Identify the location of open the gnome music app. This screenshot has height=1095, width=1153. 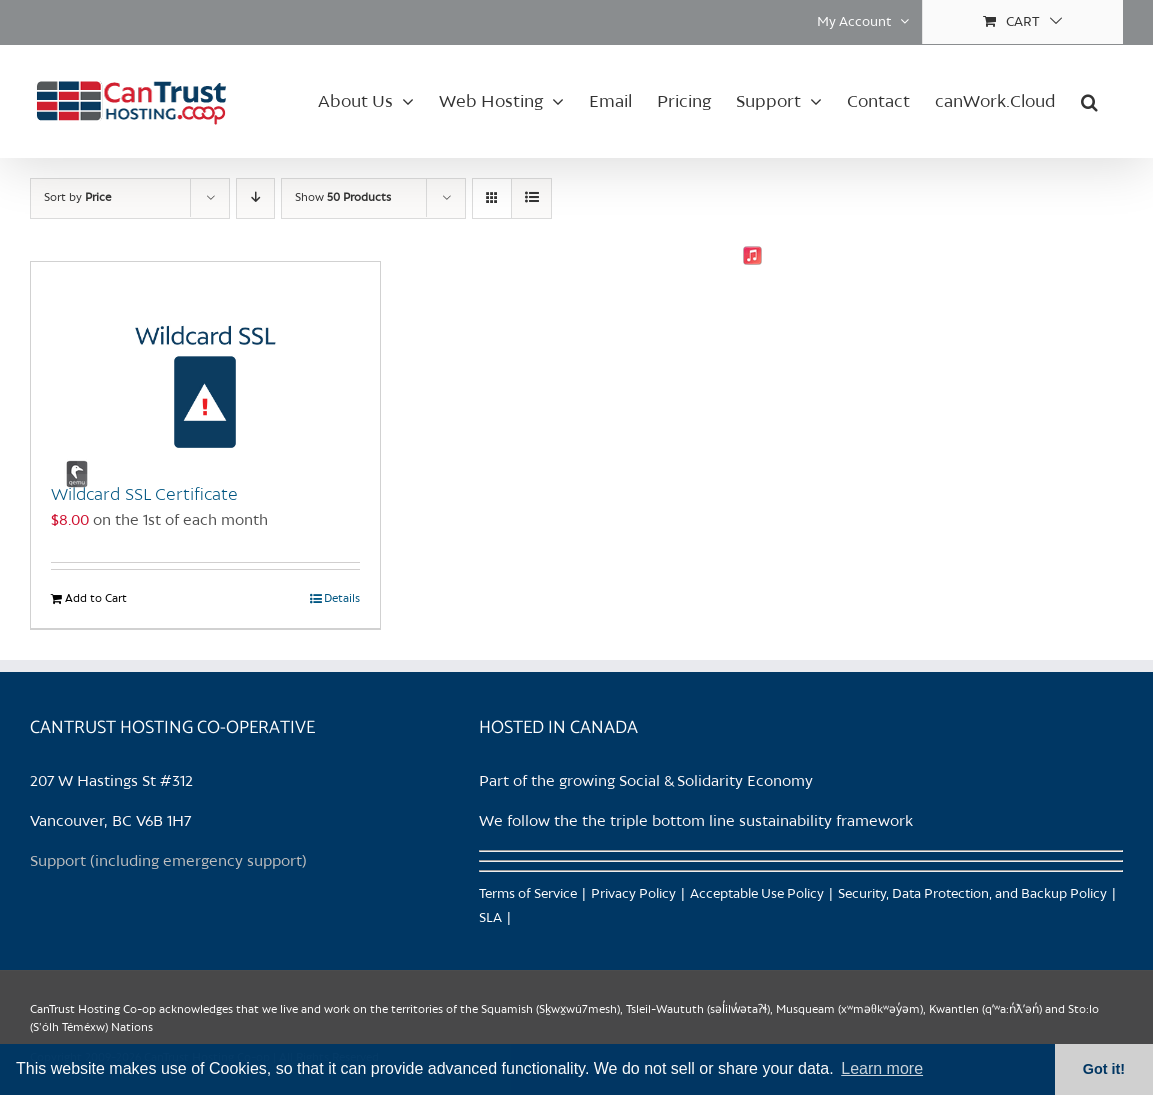
(752, 255).